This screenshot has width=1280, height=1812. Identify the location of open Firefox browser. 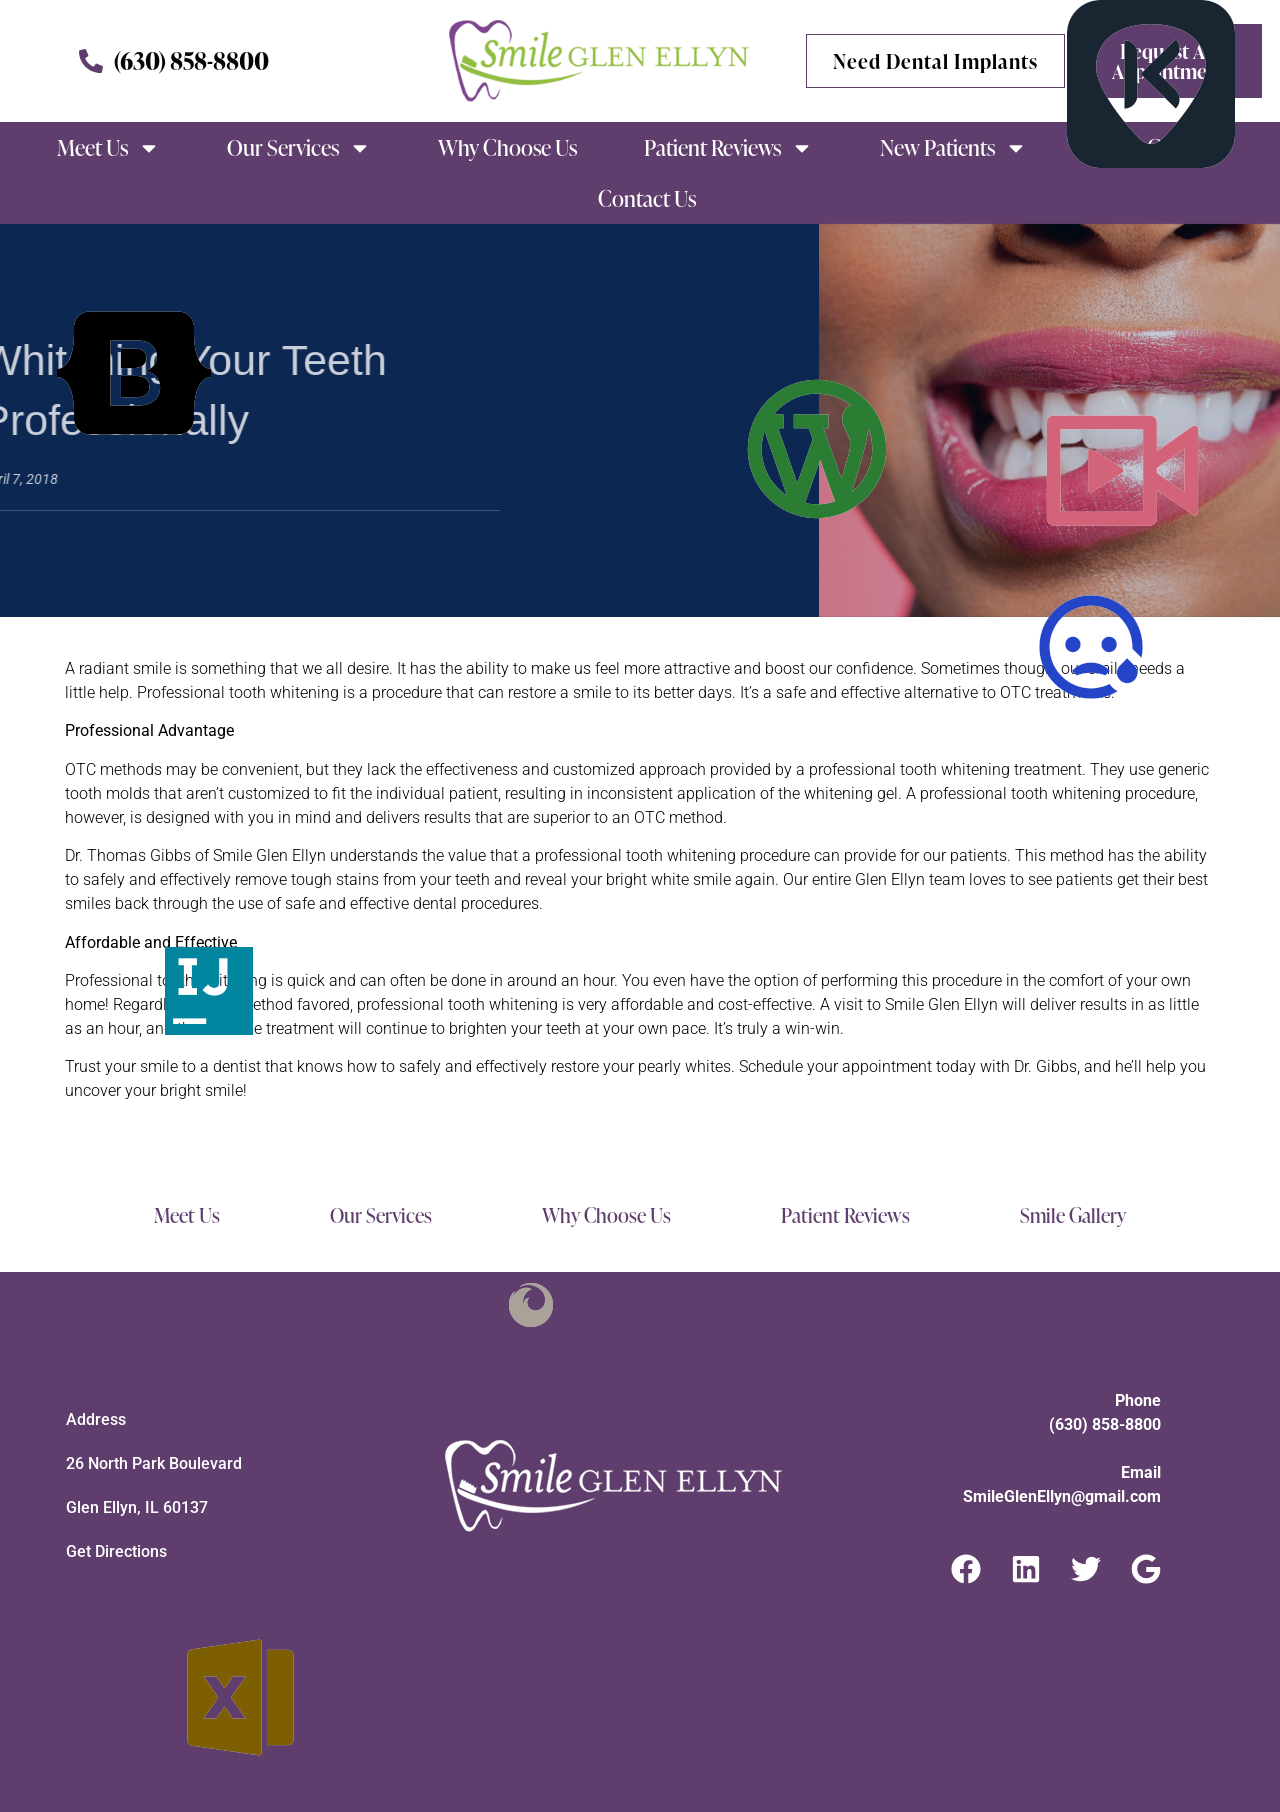
(531, 1305).